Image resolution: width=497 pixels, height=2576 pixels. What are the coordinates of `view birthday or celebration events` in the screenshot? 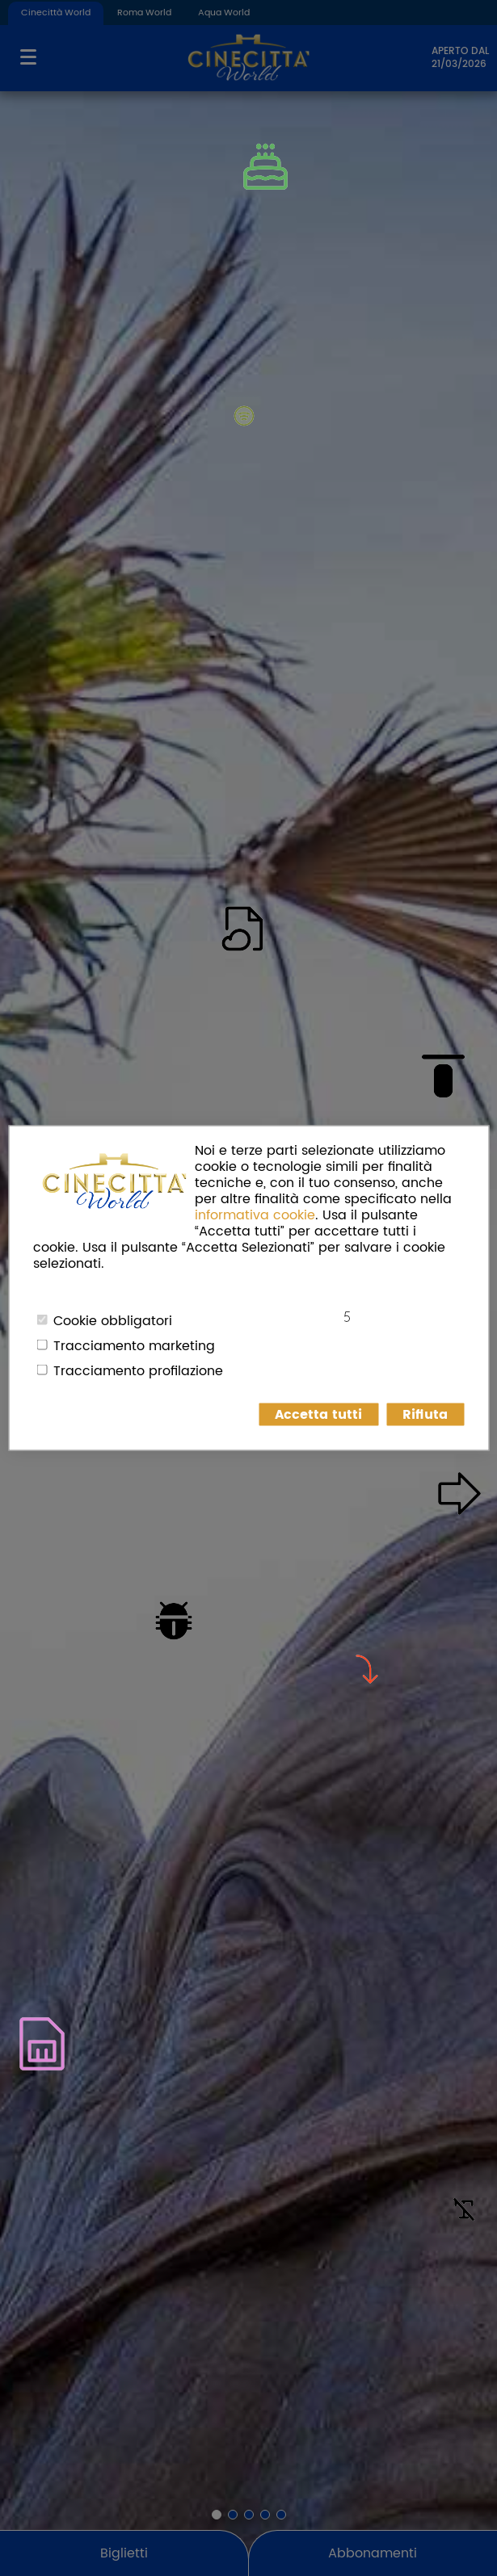 It's located at (265, 166).